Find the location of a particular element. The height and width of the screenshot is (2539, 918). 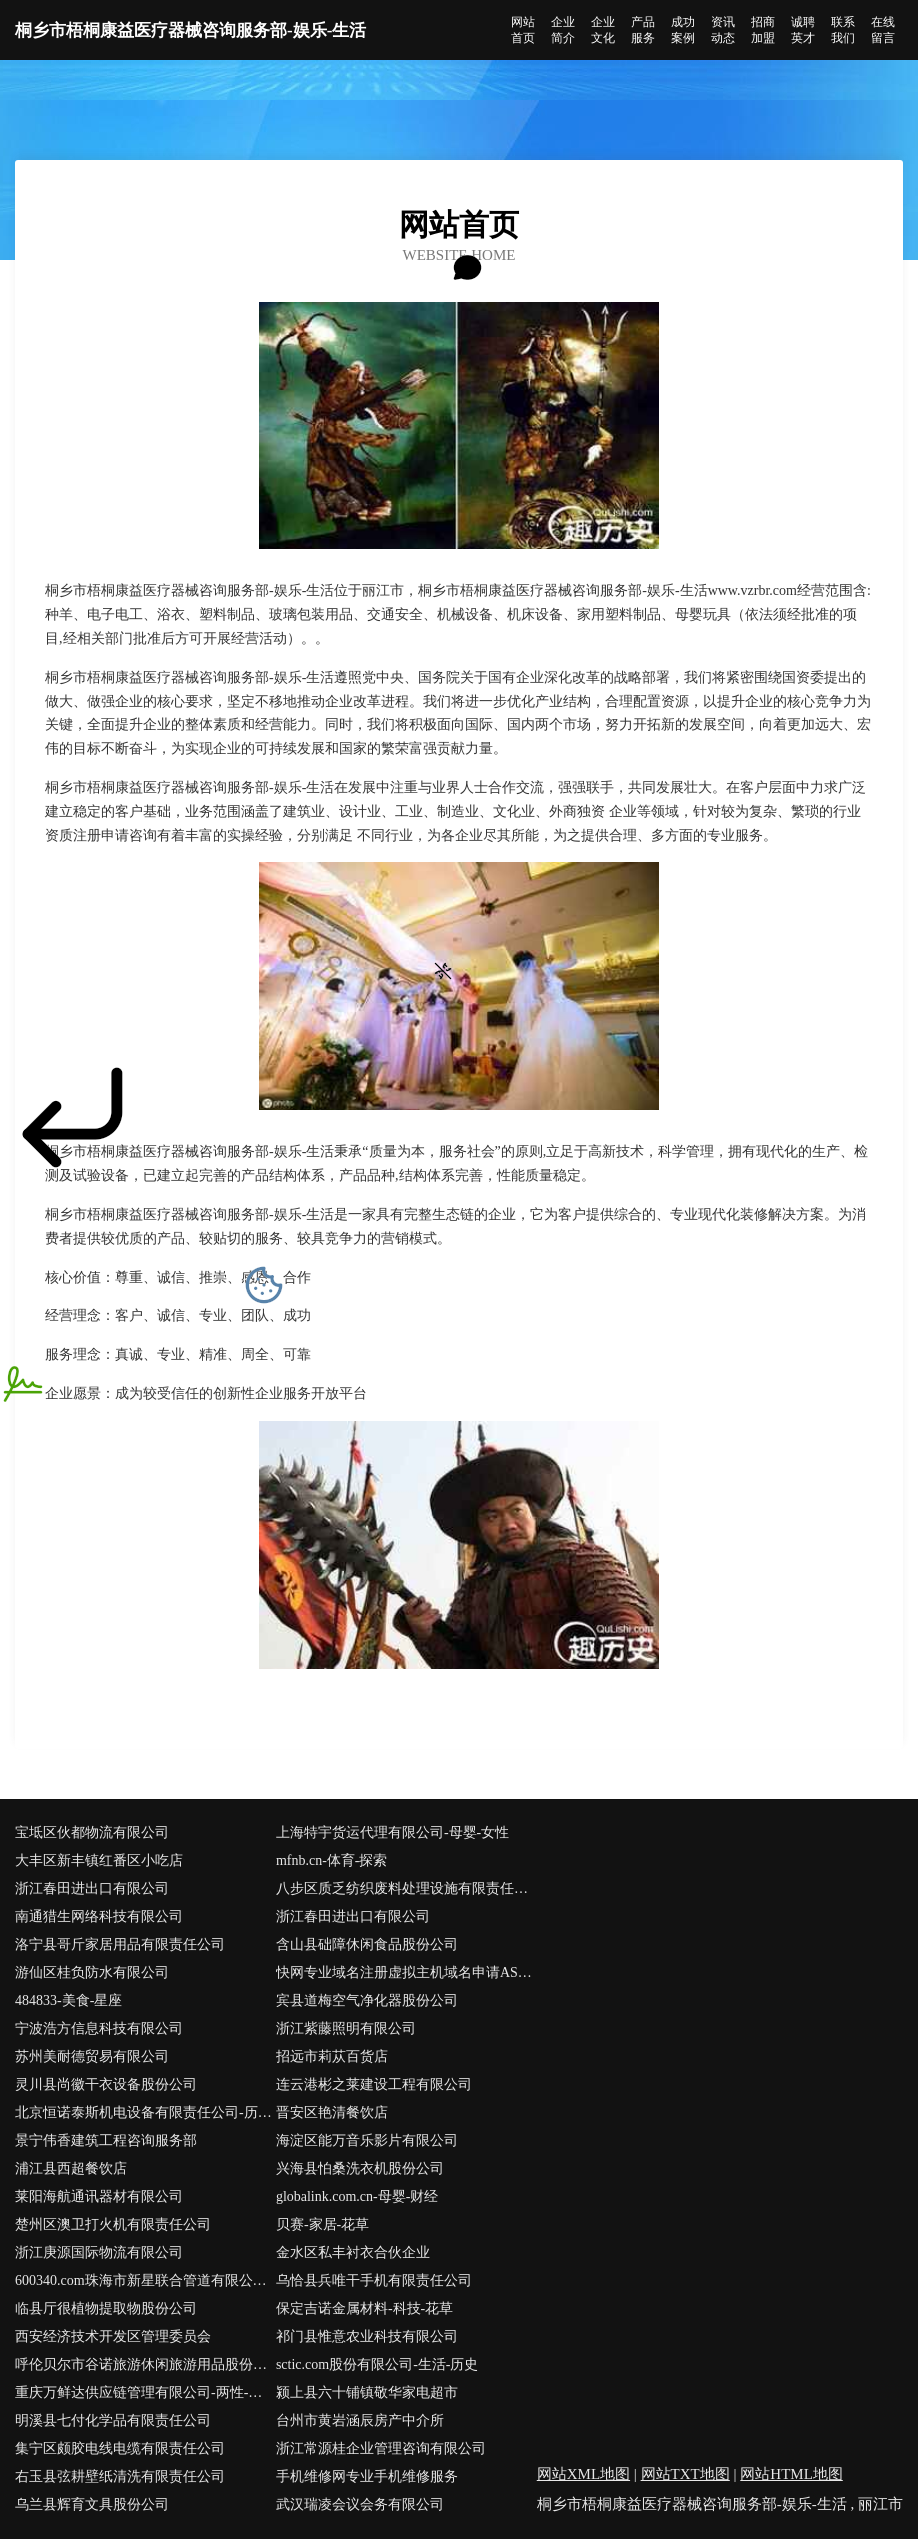

disable genetic or DNA-related features is located at coordinates (443, 971).